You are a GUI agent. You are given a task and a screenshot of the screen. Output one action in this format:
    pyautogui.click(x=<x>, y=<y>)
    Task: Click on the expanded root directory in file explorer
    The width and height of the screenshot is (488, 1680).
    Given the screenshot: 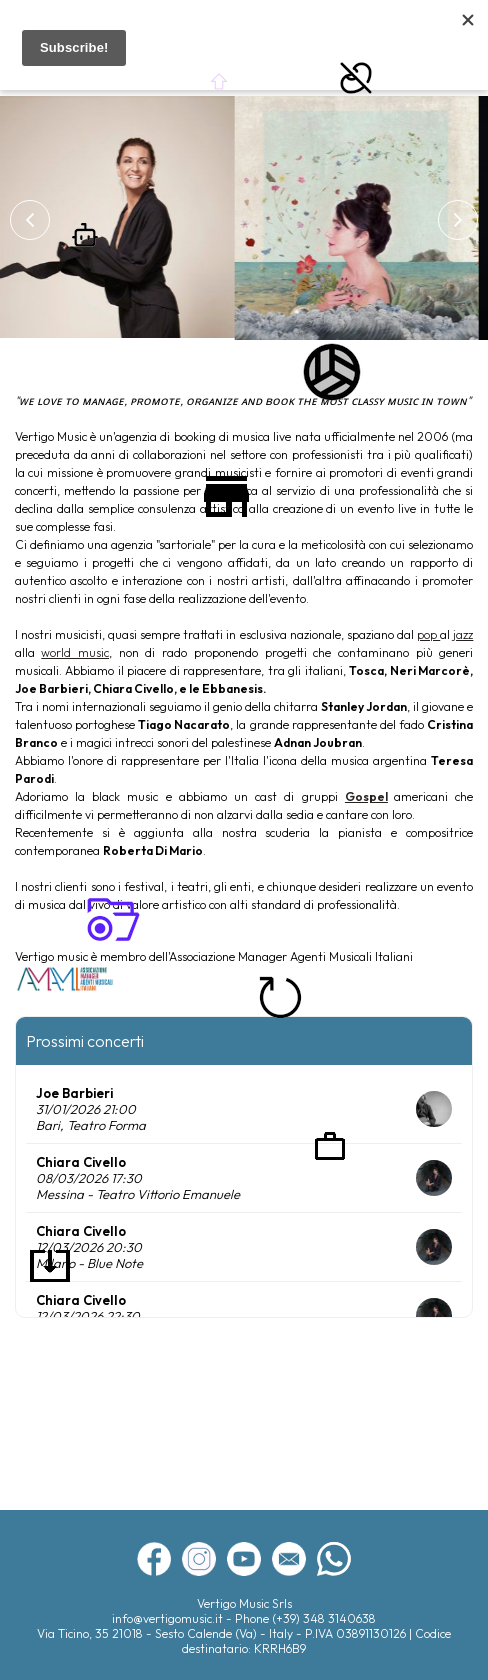 What is the action you would take?
    pyautogui.click(x=112, y=919)
    